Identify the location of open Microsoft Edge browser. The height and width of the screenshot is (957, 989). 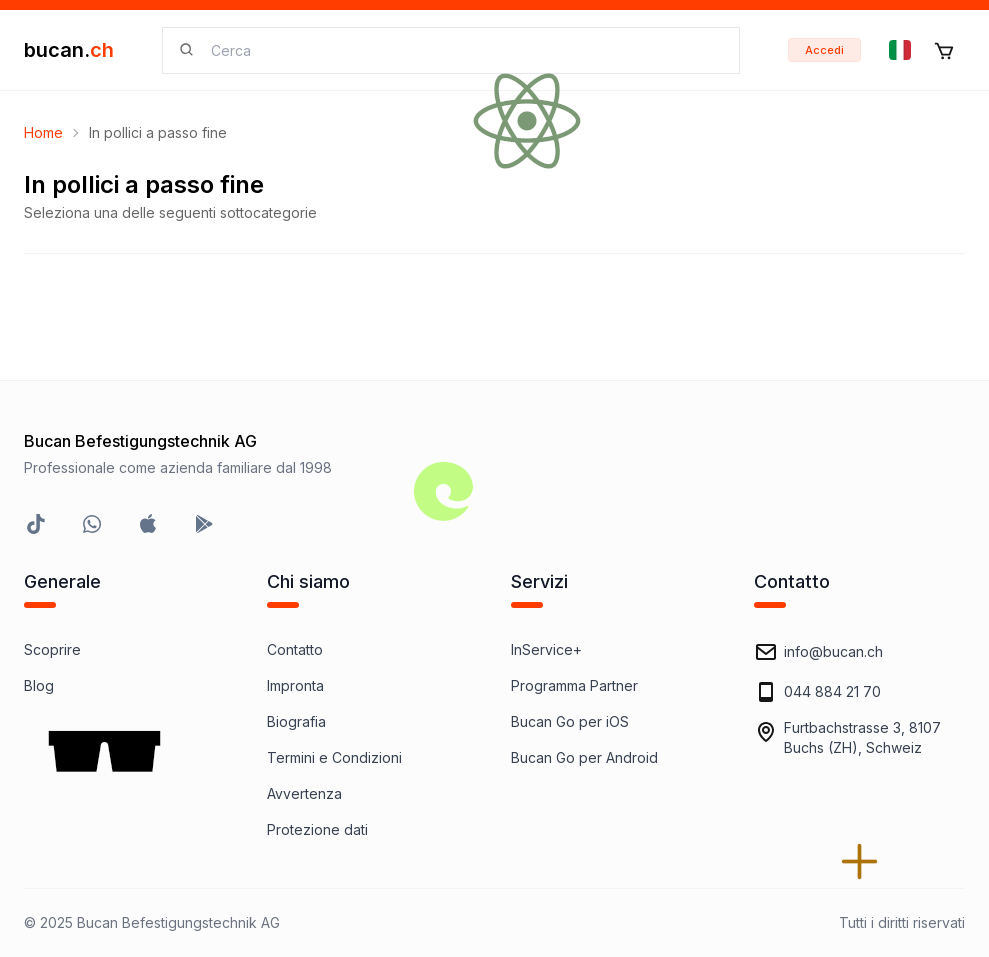
(443, 491).